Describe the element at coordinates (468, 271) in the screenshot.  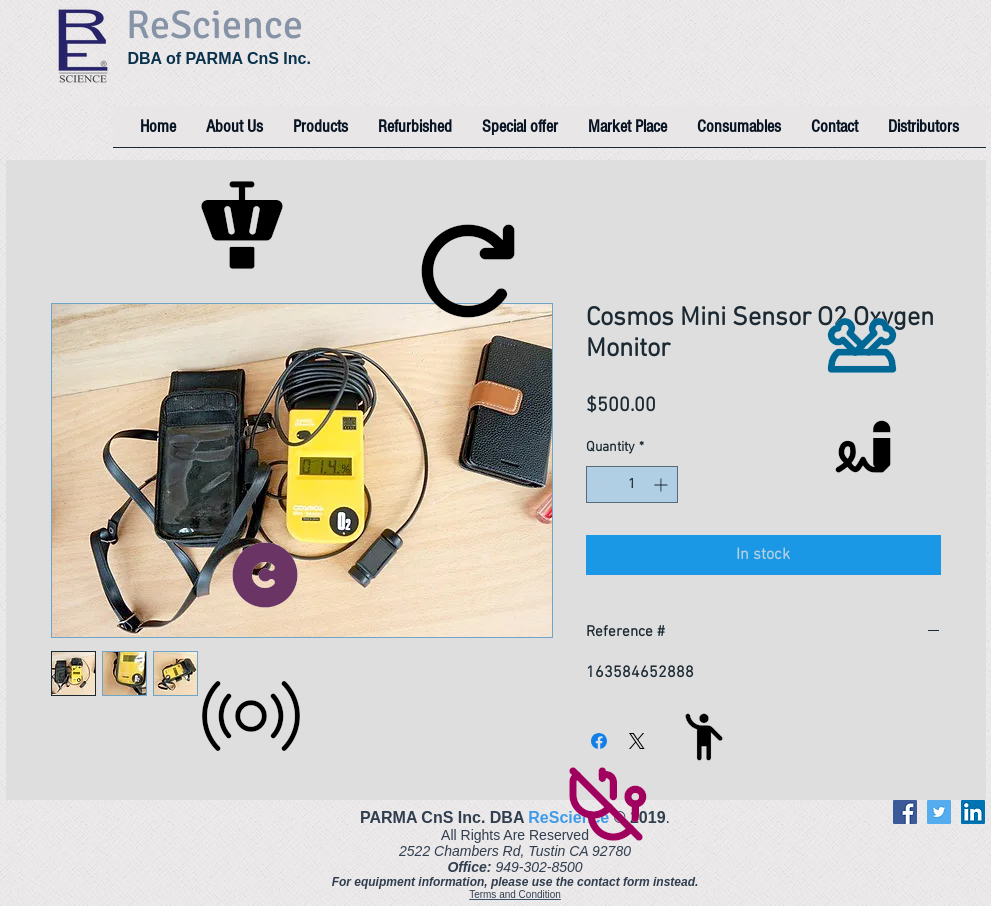
I see `redo the last action` at that location.